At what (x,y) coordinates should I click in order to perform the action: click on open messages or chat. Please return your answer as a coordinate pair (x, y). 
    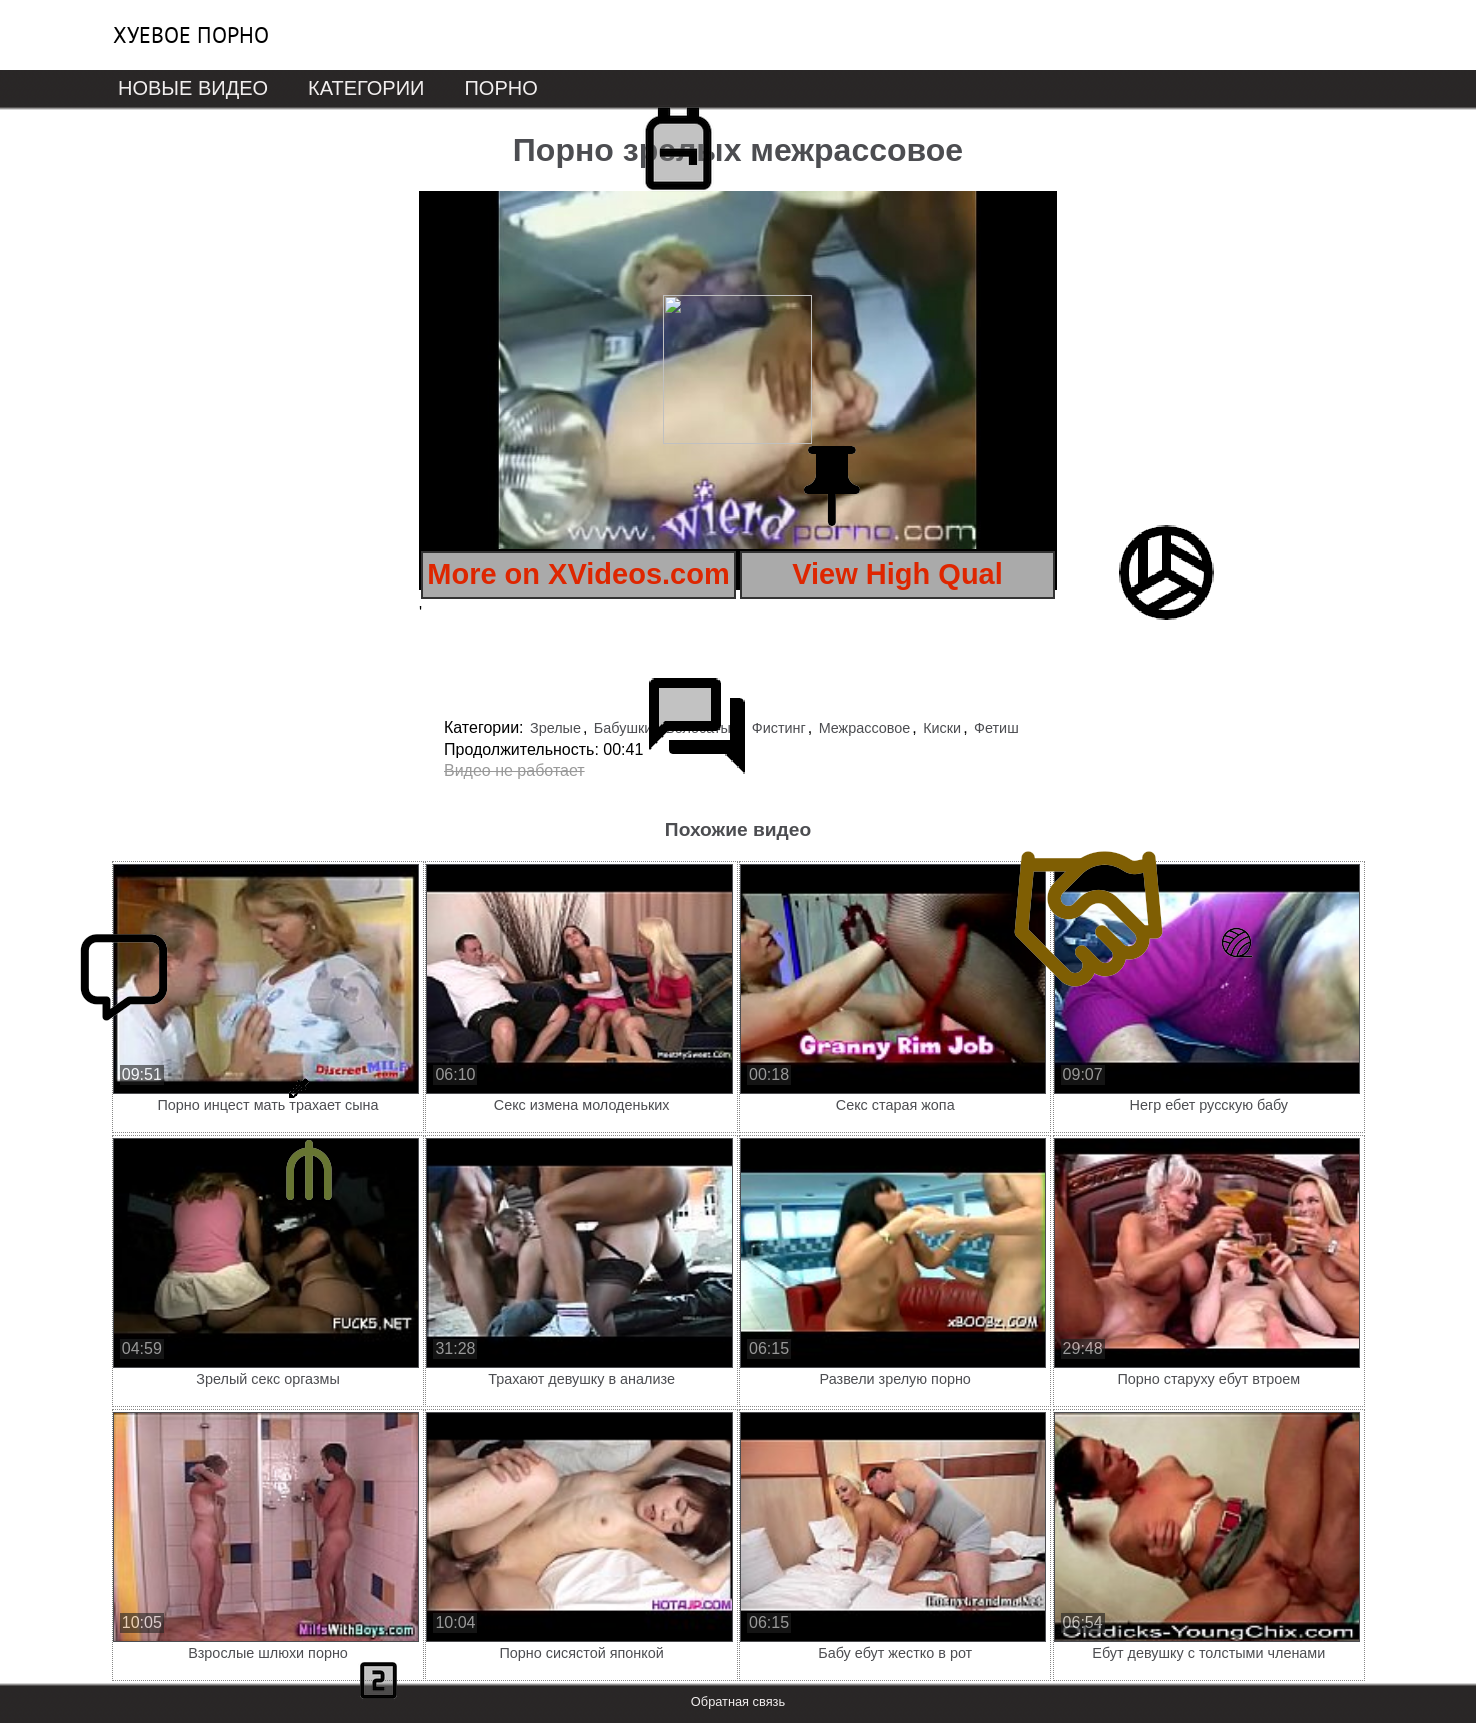
    Looking at the image, I should click on (697, 726).